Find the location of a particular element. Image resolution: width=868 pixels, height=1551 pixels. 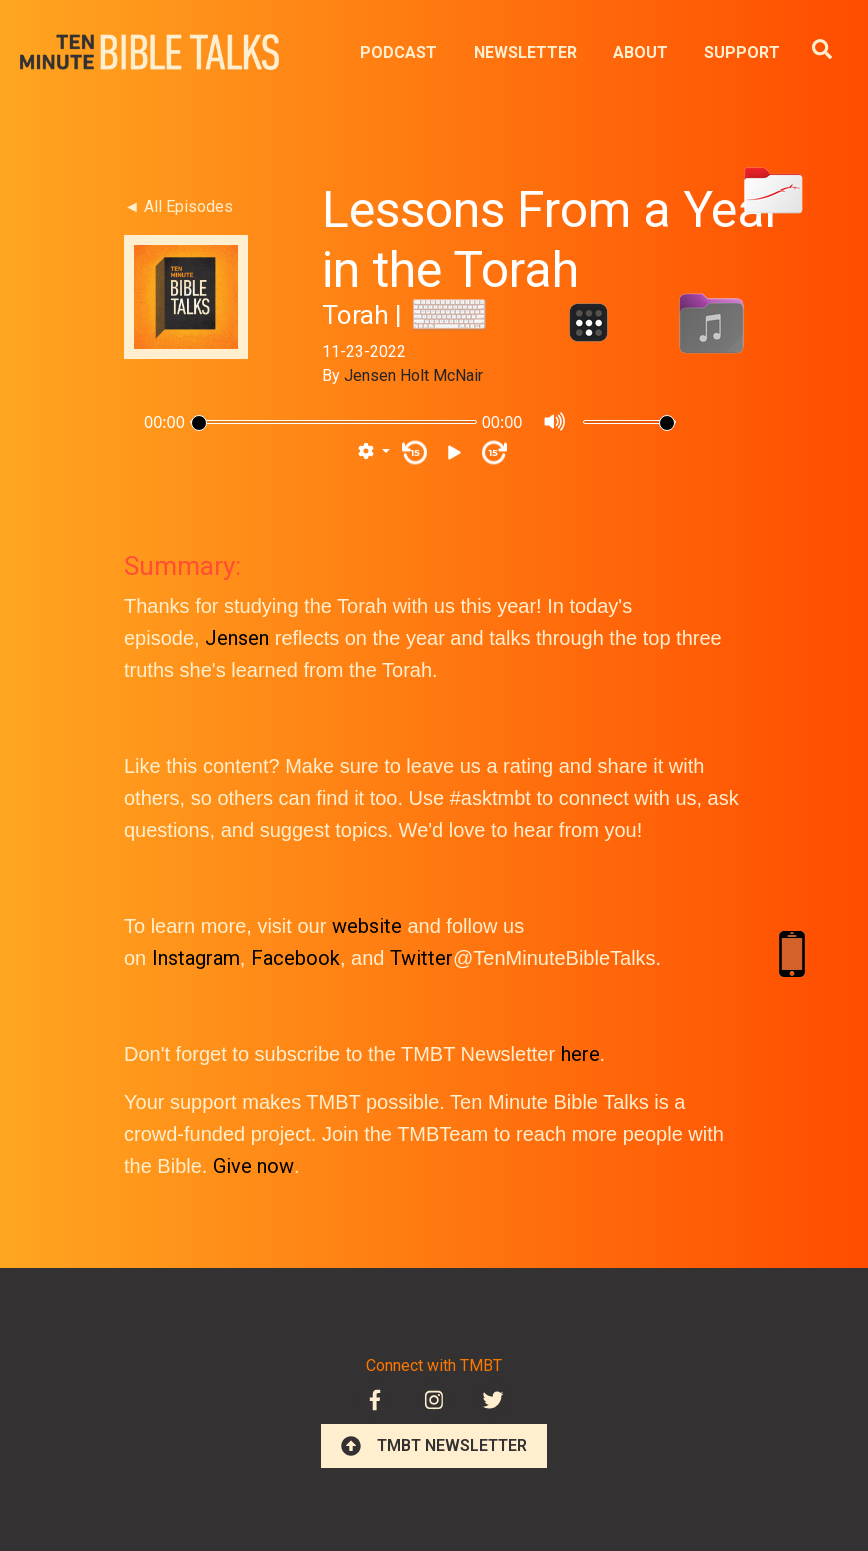

open bitdefender security folder is located at coordinates (773, 192).